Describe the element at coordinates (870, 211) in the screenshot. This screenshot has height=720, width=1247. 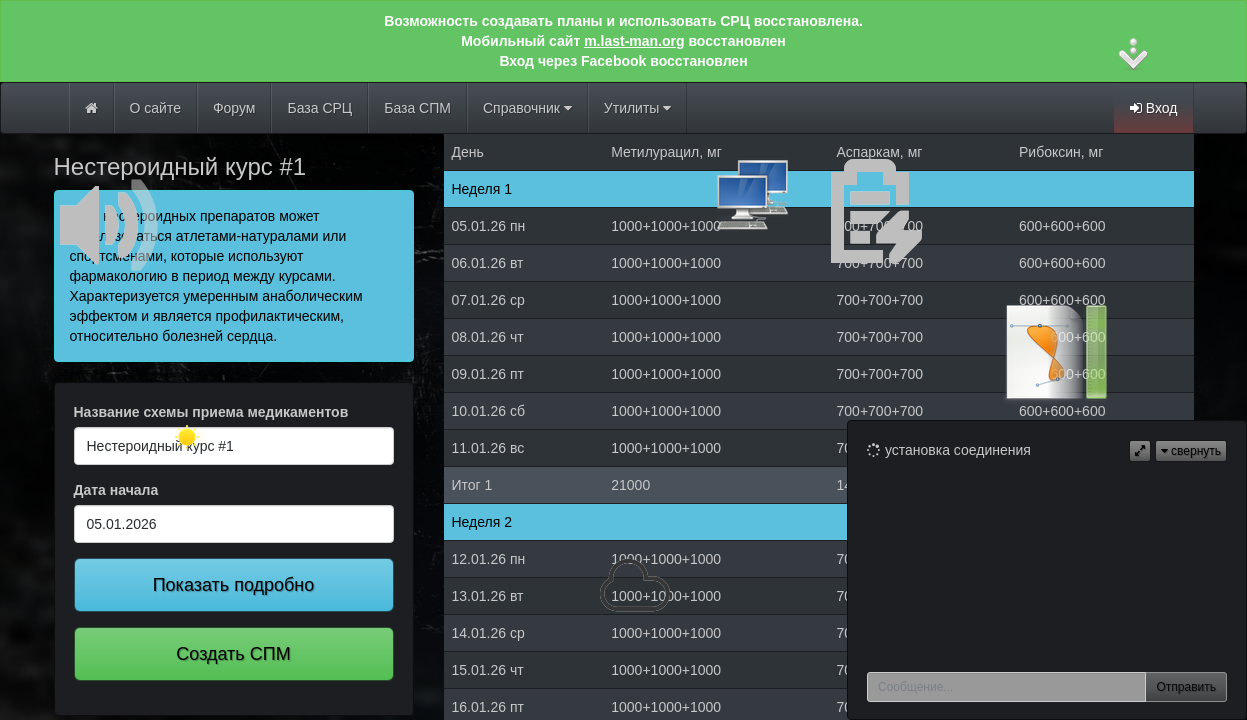
I see `battery fully charged and currently charging` at that location.